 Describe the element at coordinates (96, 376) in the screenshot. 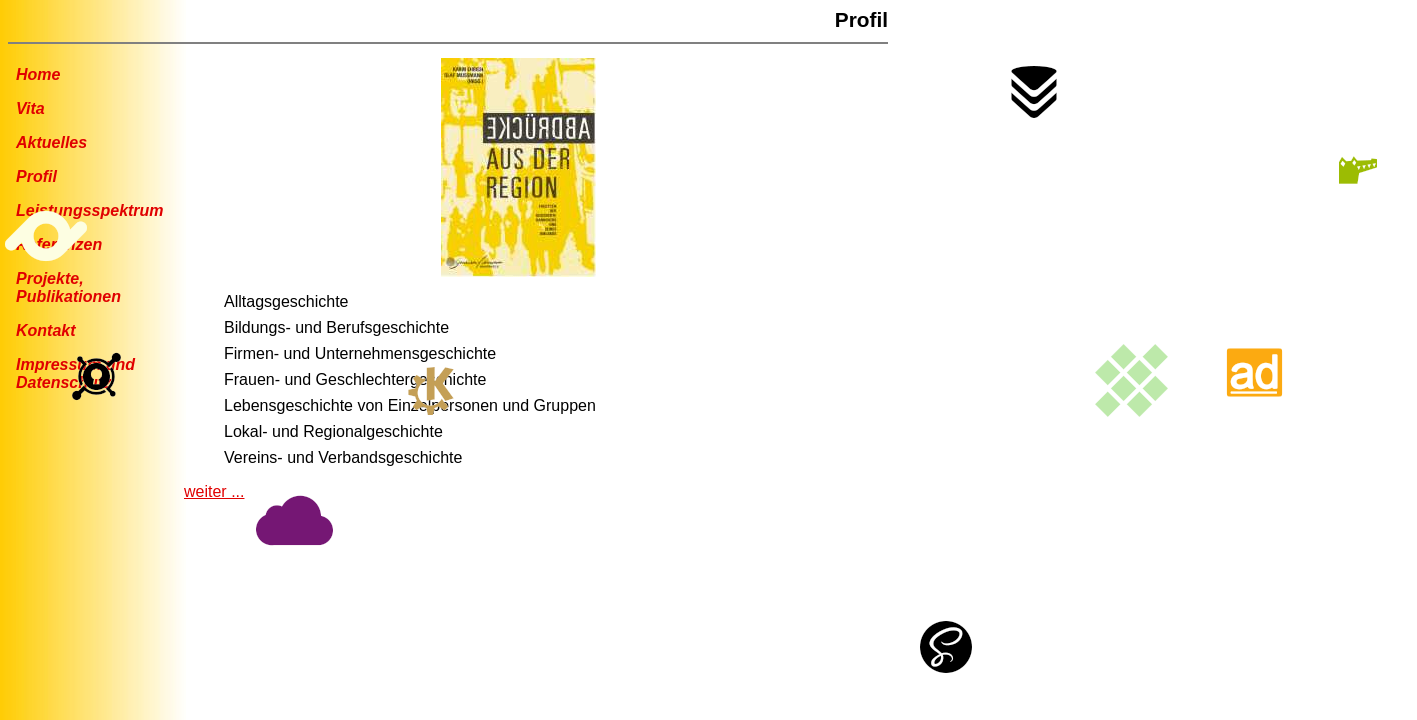

I see `keycdn logo - a content delivery network service` at that location.